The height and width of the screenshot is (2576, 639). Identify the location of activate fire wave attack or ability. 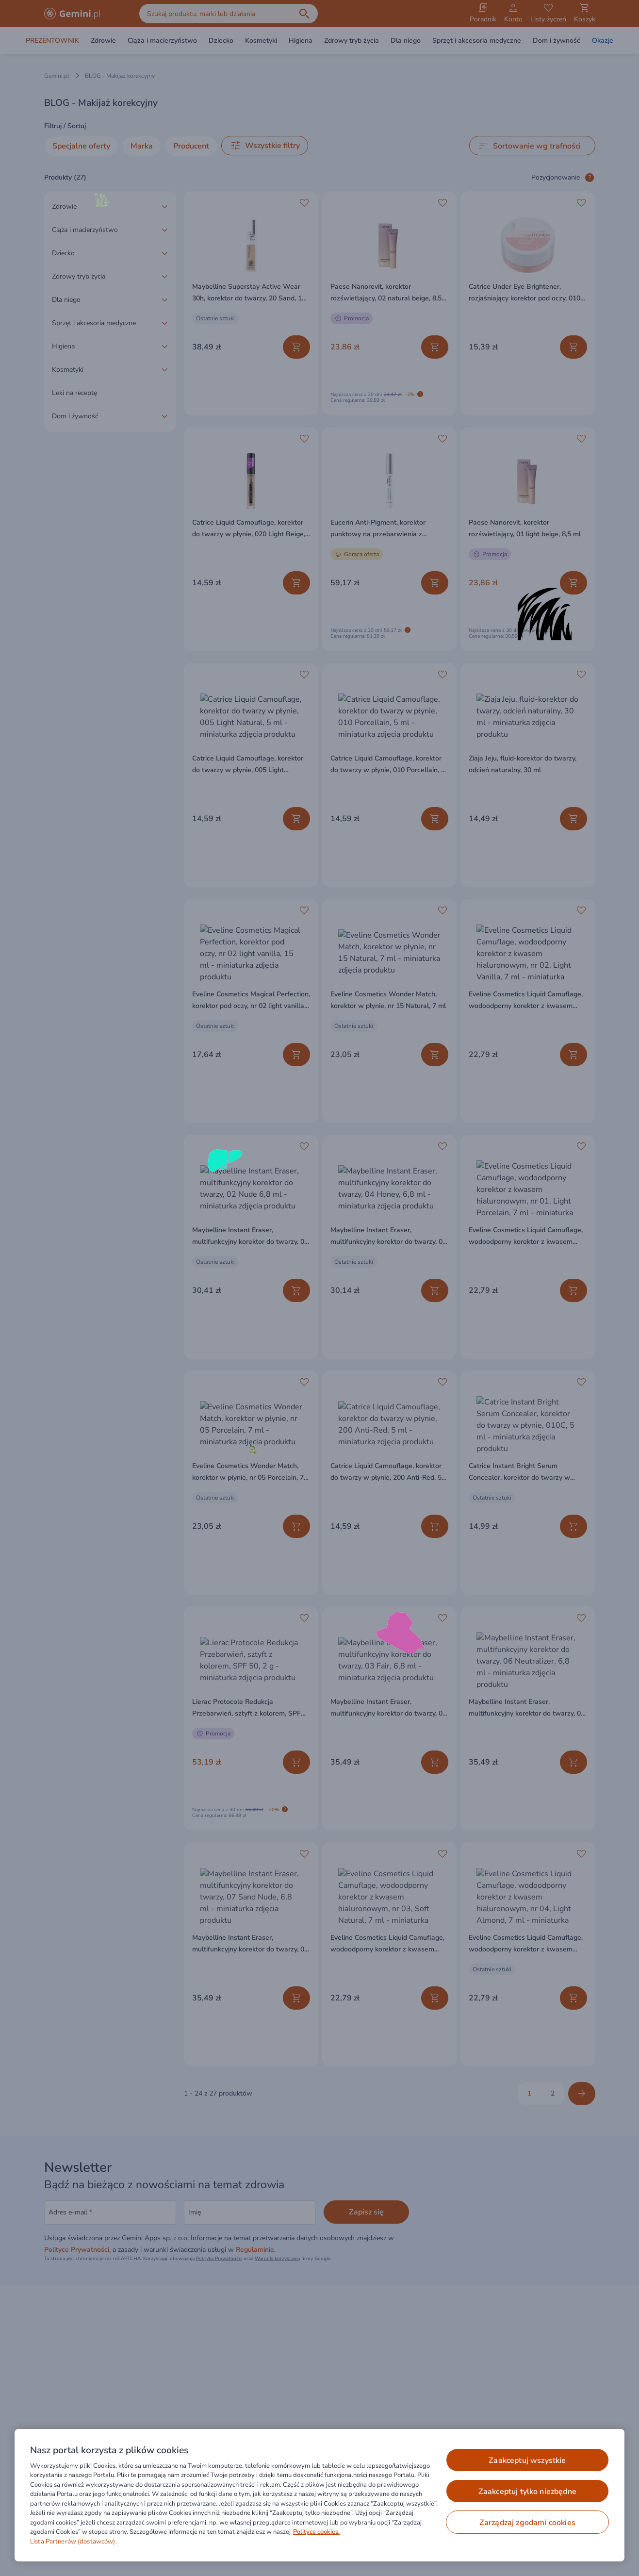
(544, 613).